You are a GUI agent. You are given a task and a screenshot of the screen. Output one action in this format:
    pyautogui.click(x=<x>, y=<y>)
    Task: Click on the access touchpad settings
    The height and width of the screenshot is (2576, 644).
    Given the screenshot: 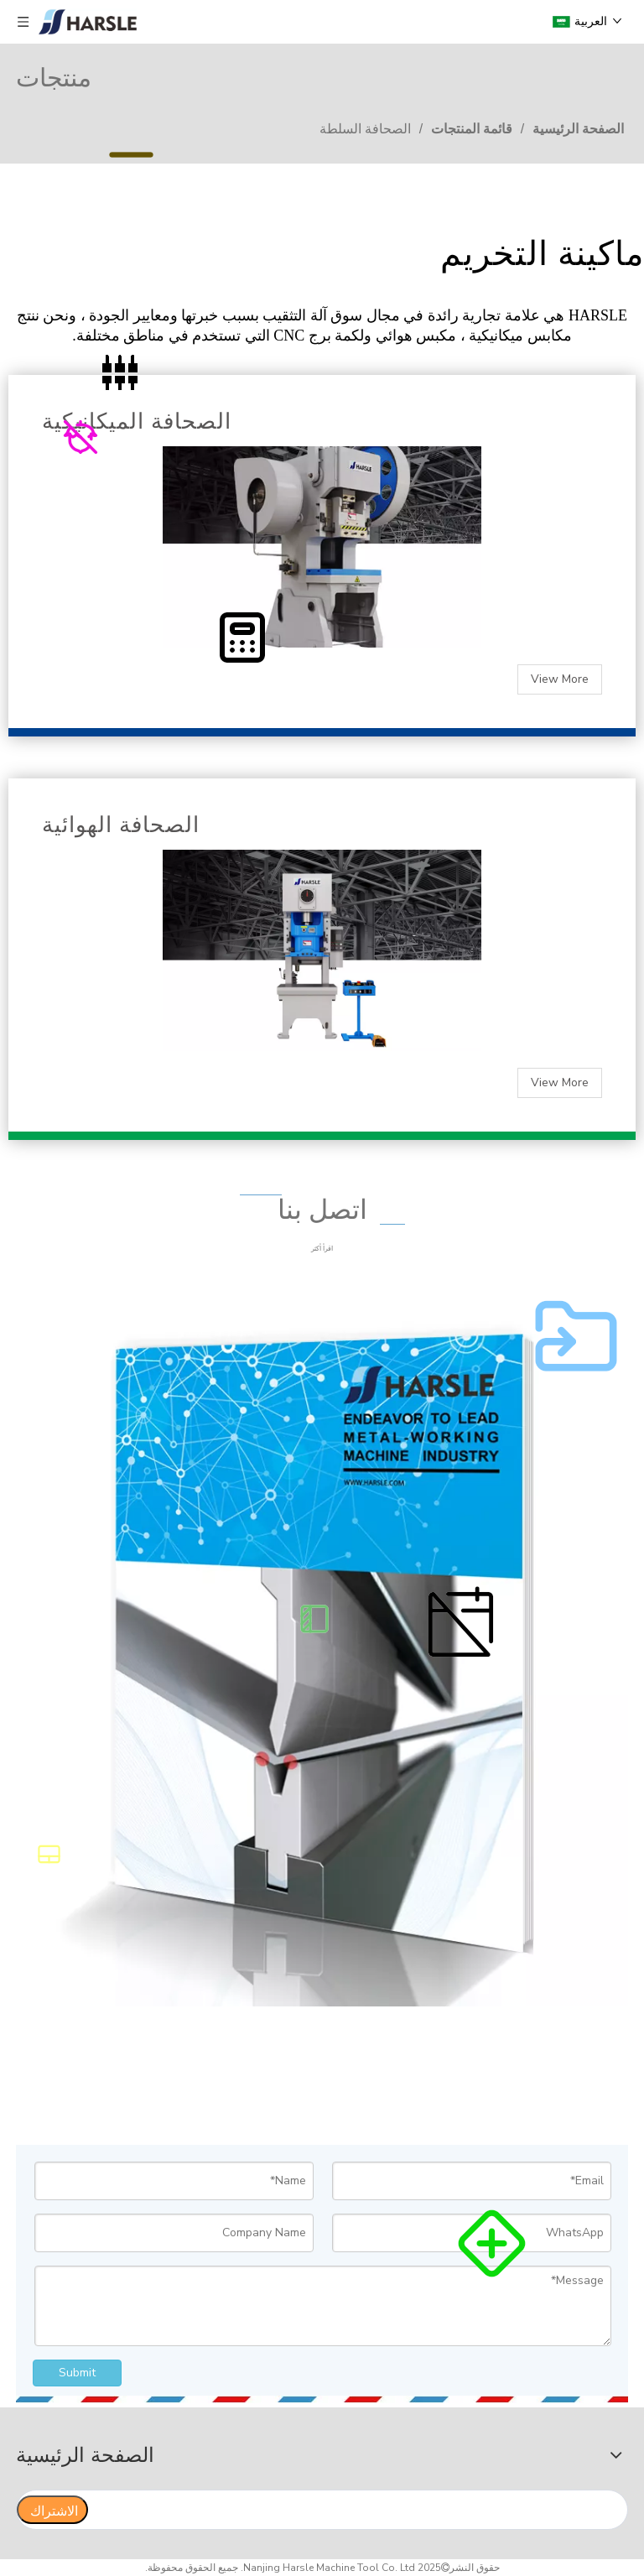 What is the action you would take?
    pyautogui.click(x=49, y=1854)
    